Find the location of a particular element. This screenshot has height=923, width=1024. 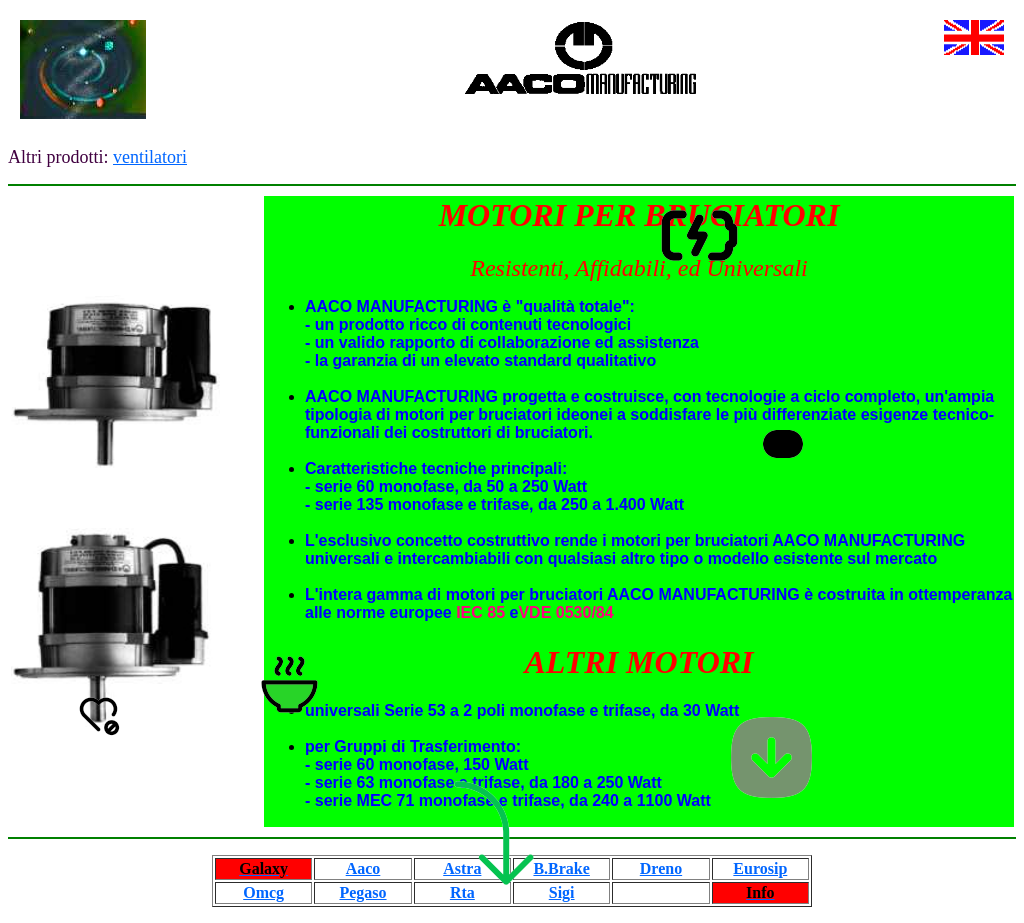

indicates hot food or meal options is located at coordinates (289, 684).